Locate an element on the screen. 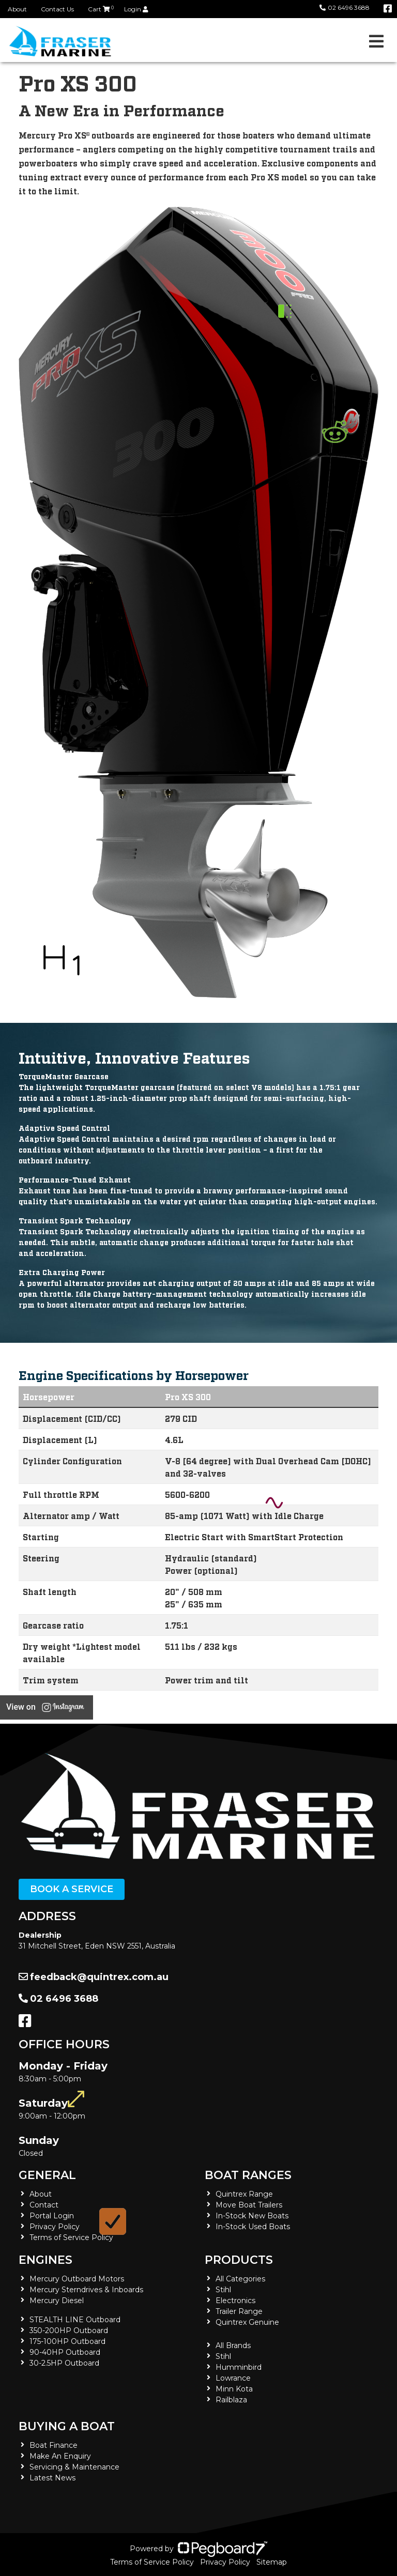 The image size is (397, 2576). format text as heading level 1 is located at coordinates (60, 959).